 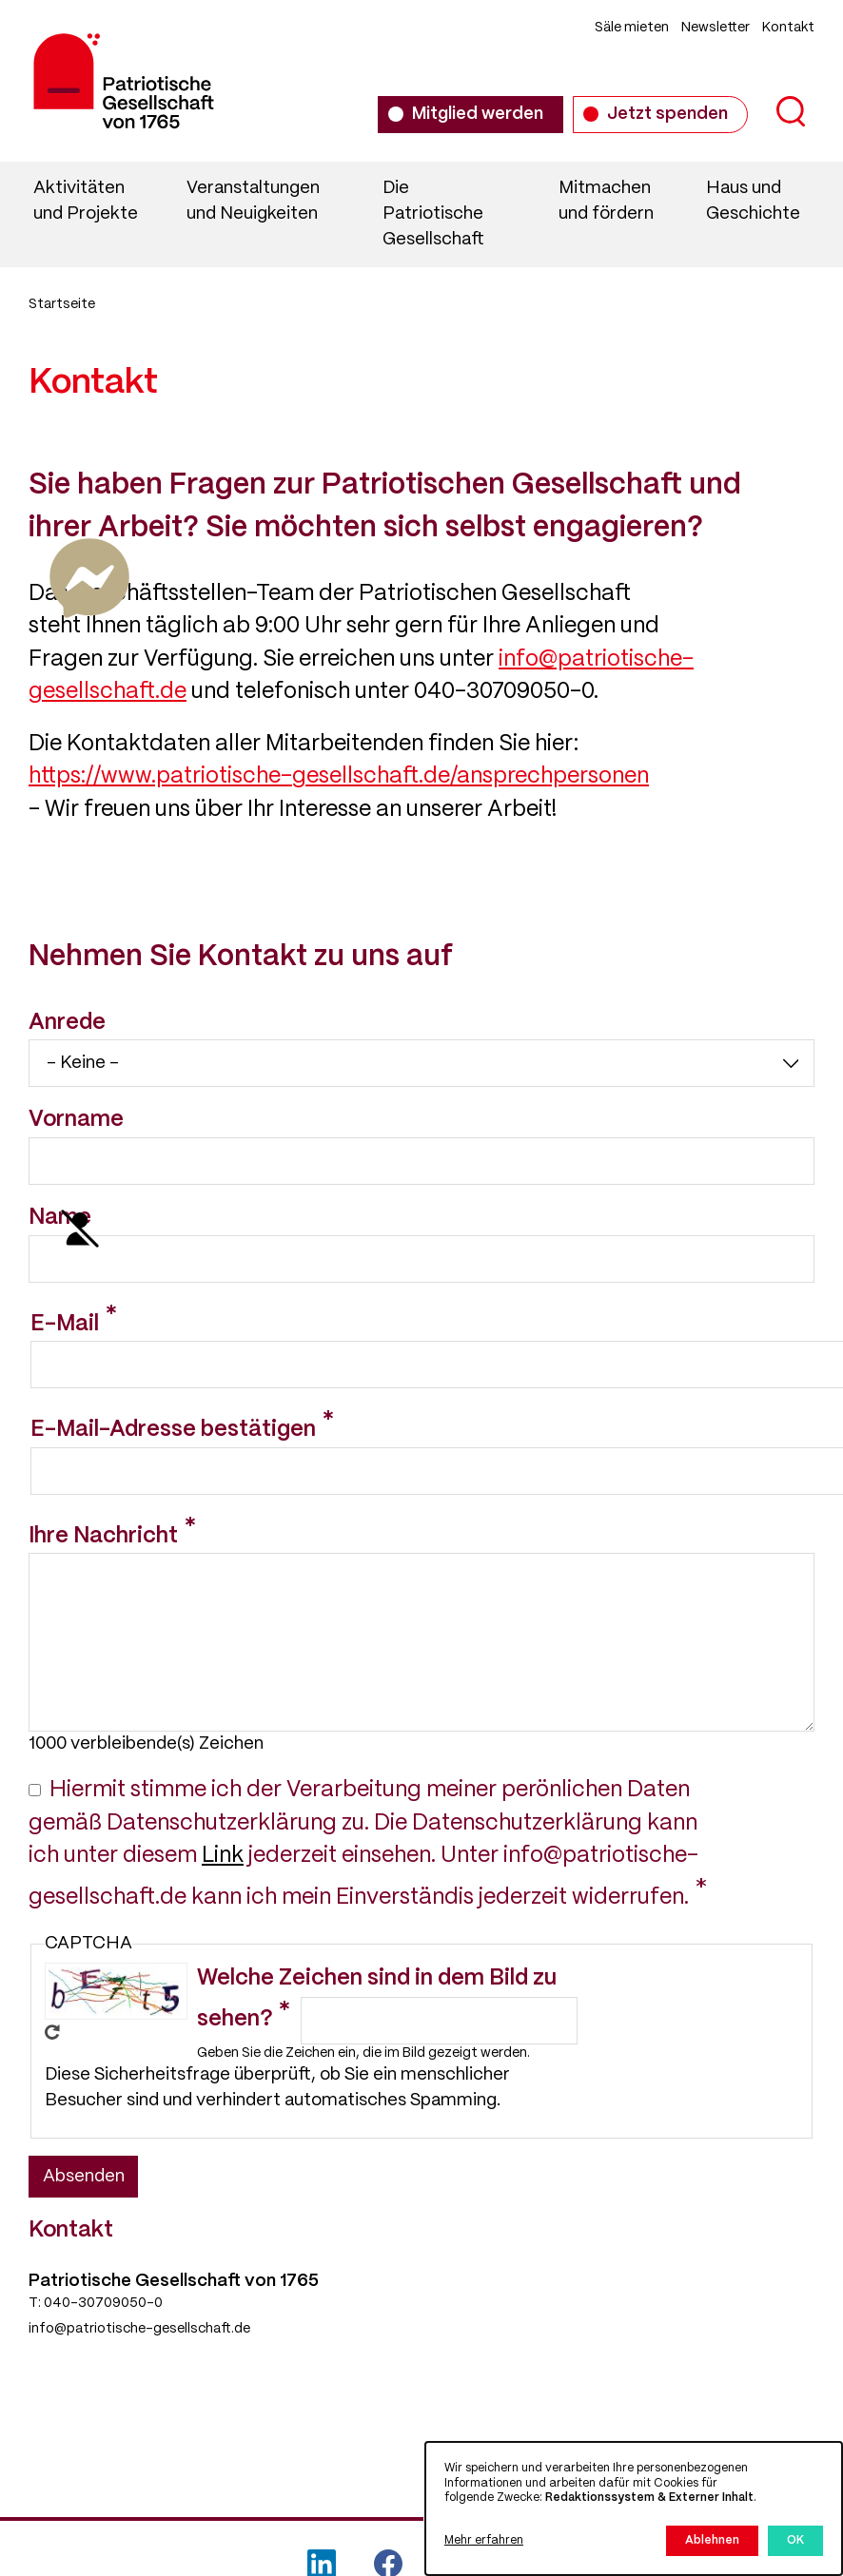 I want to click on blocked or banned user, so click(x=80, y=1229).